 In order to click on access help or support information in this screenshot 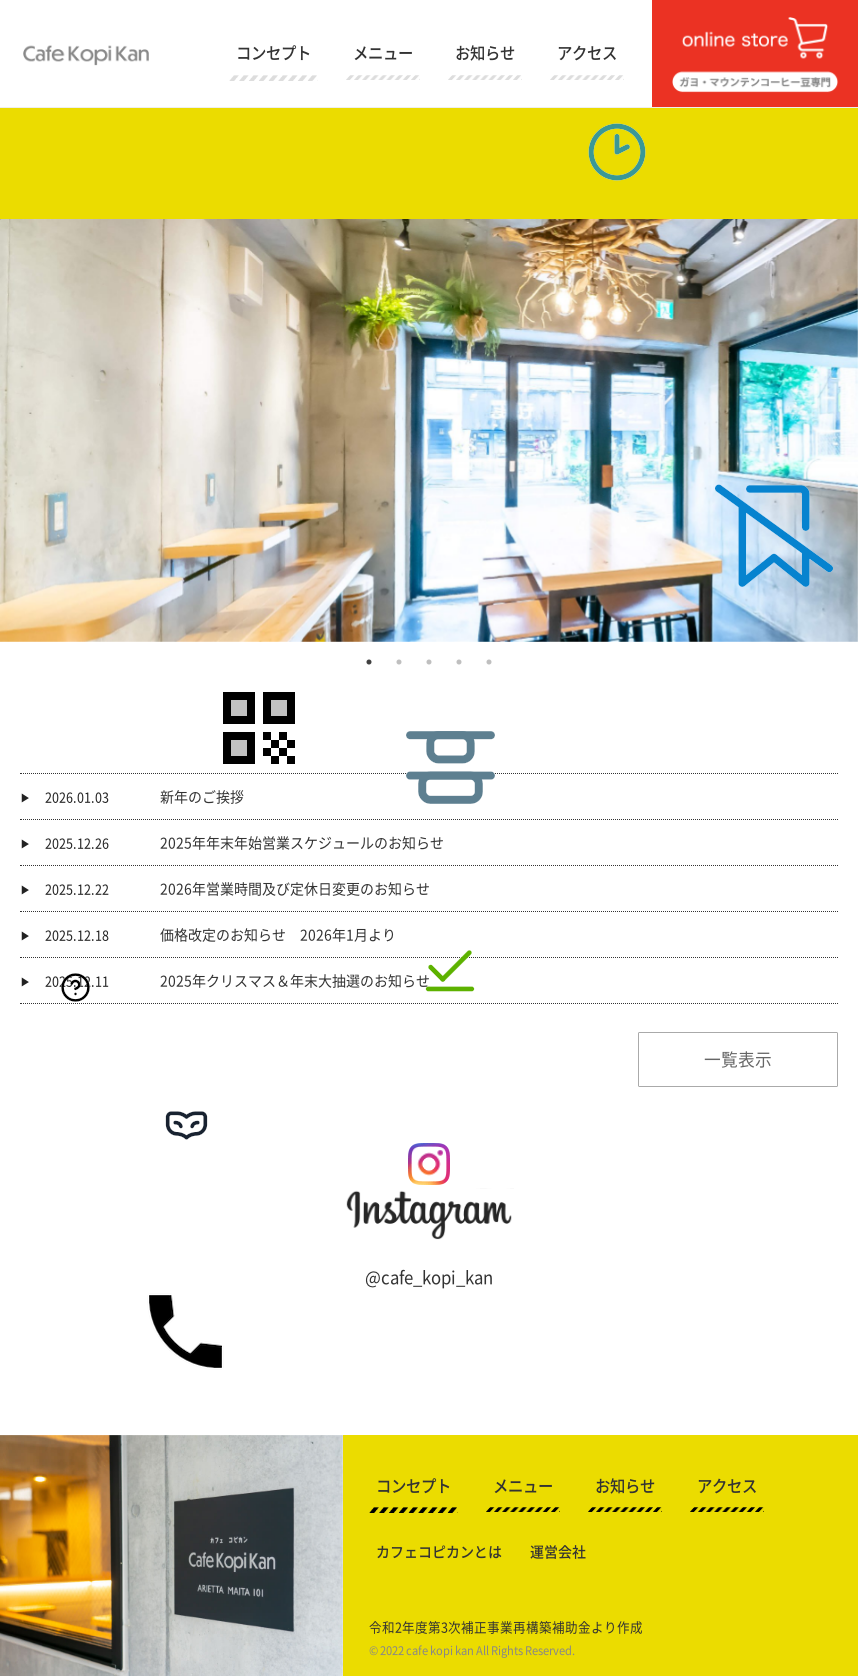, I will do `click(75, 987)`.